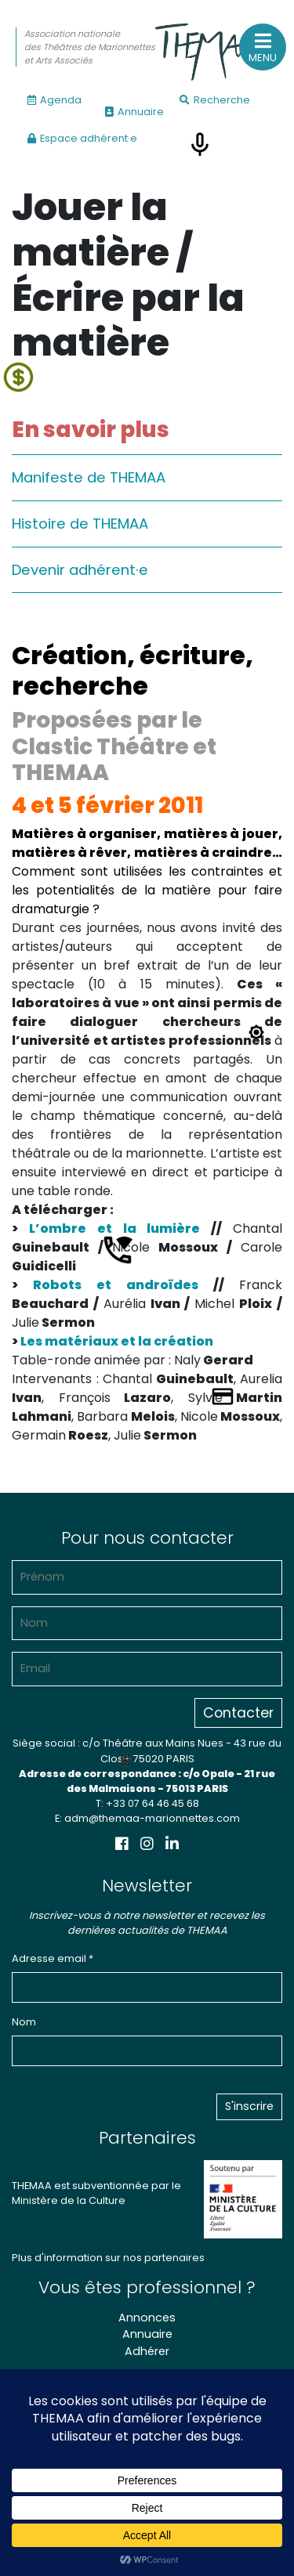 This screenshot has width=294, height=2576. I want to click on tap to start voice recording, so click(200, 145).